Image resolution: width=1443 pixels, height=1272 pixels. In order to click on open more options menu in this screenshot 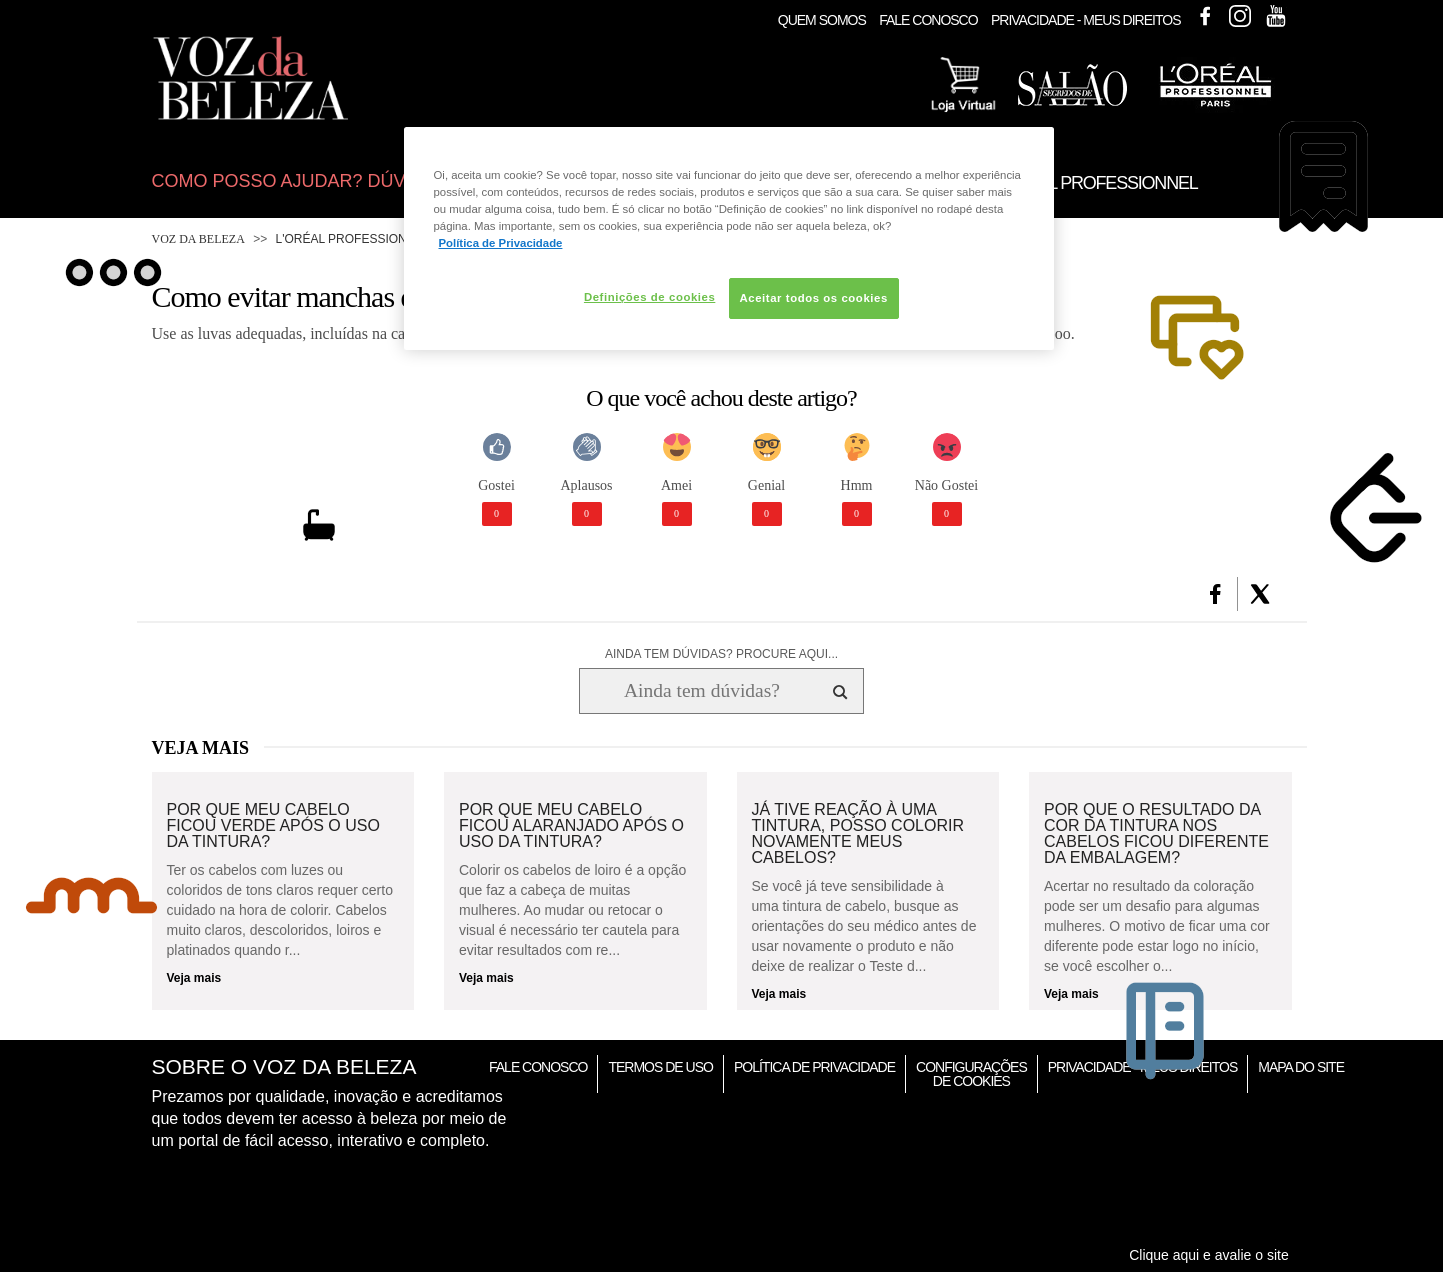, I will do `click(113, 272)`.